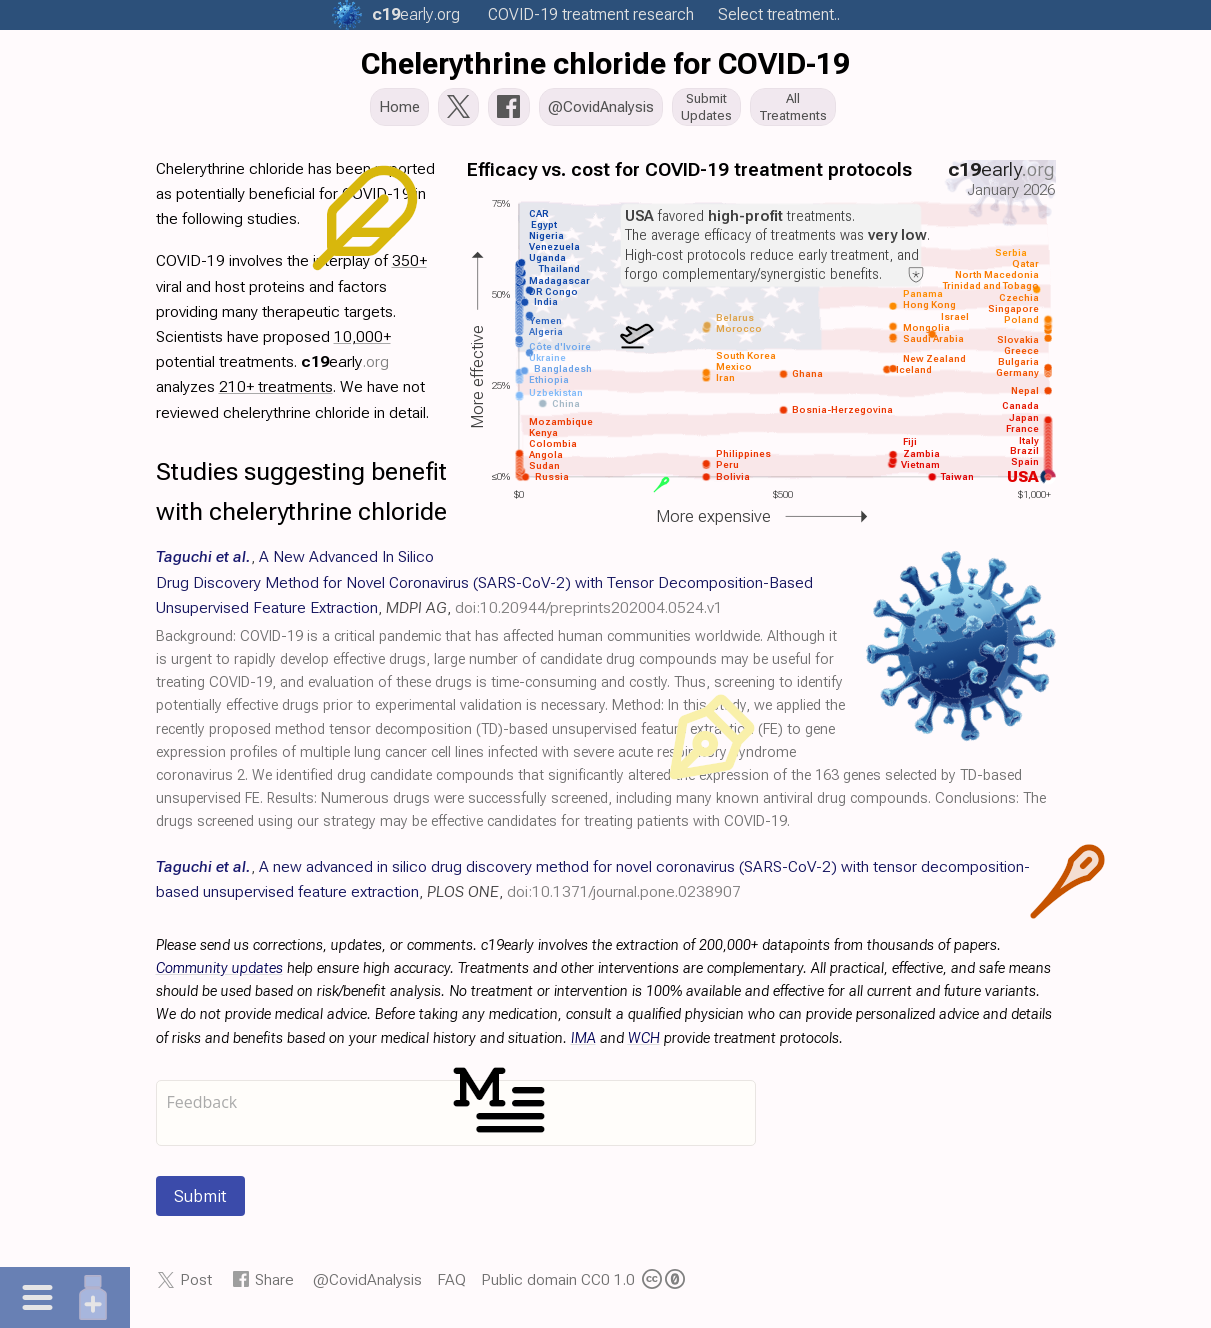 This screenshot has height=1328, width=1211. What do you see at coordinates (365, 218) in the screenshot?
I see `compose a new message or post` at bounding box center [365, 218].